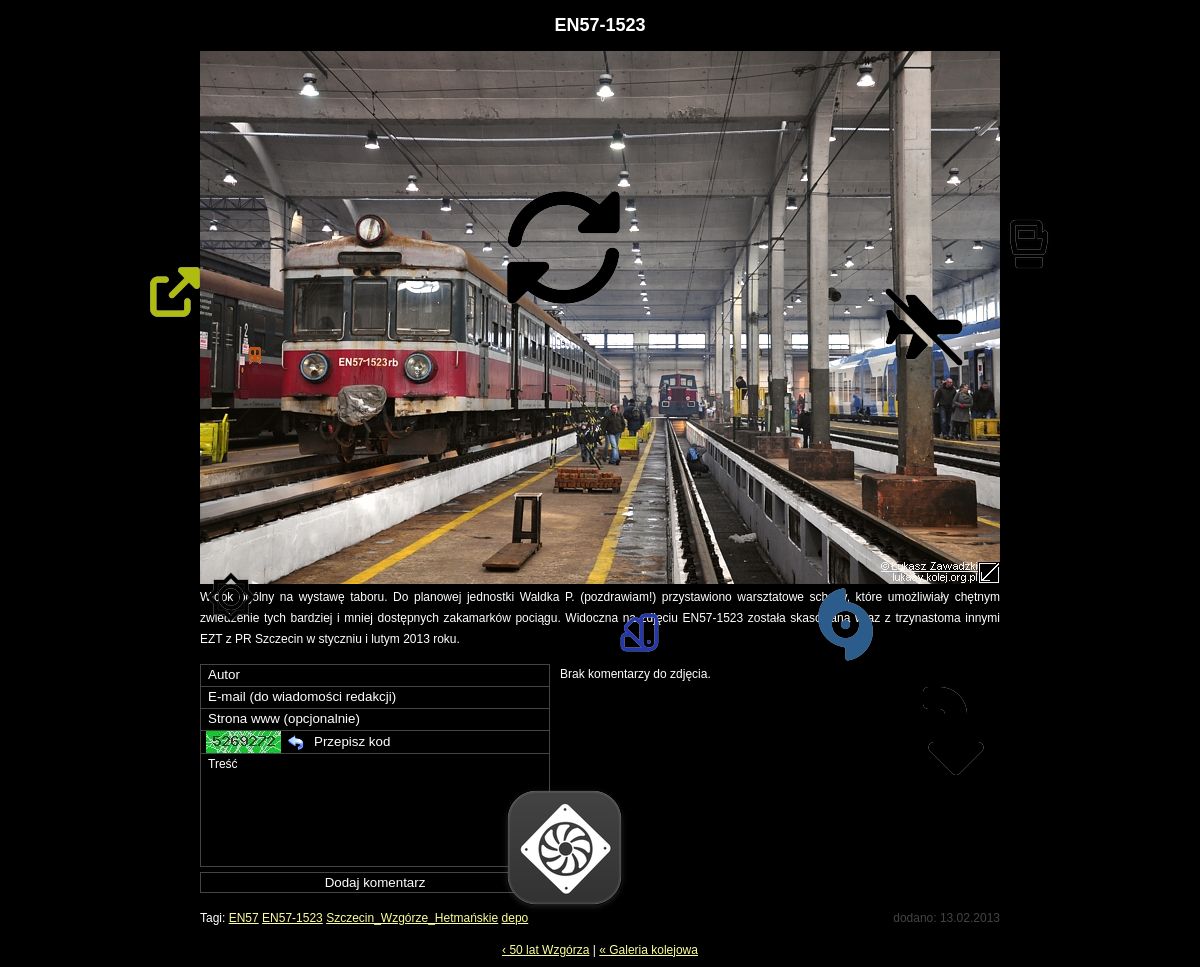  Describe the element at coordinates (231, 597) in the screenshot. I see `adjust screen brightness to a lower level` at that location.